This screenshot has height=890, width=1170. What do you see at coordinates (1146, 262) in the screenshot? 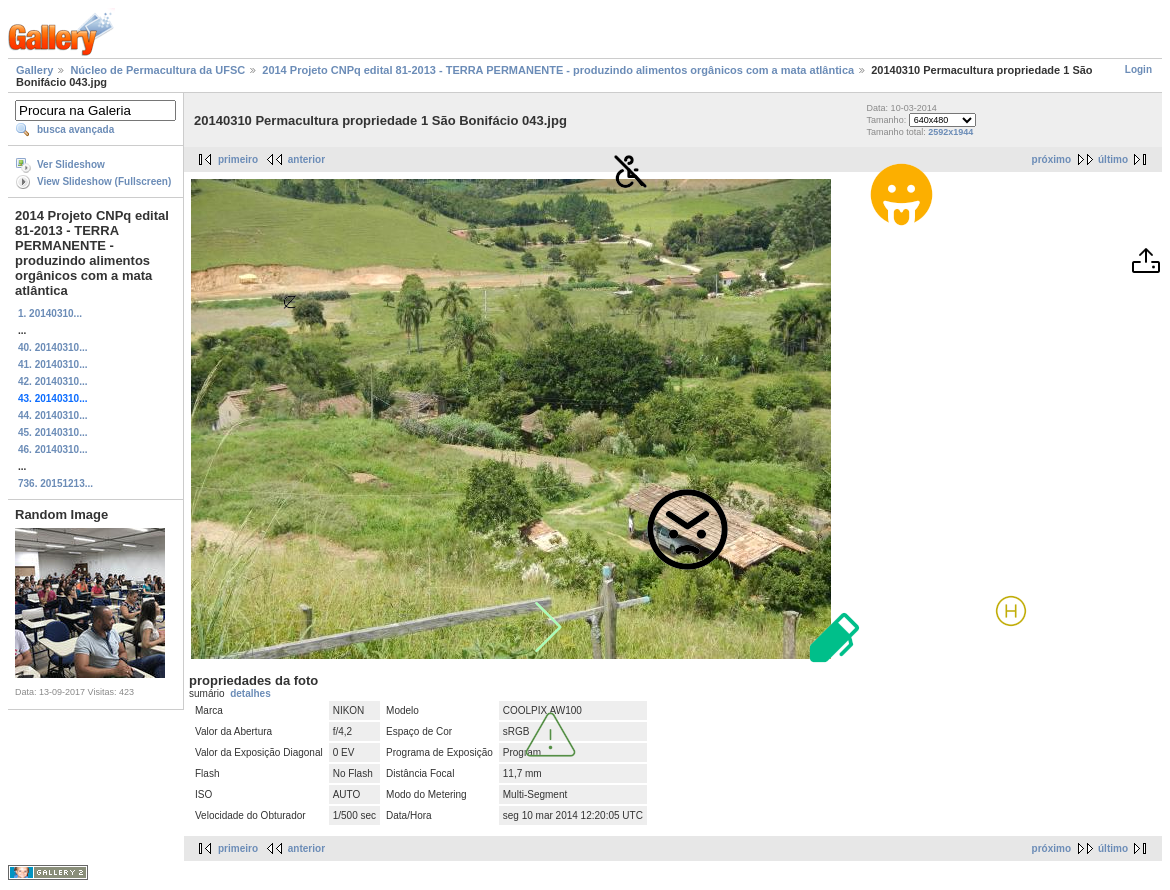
I see `upload a file or document` at bounding box center [1146, 262].